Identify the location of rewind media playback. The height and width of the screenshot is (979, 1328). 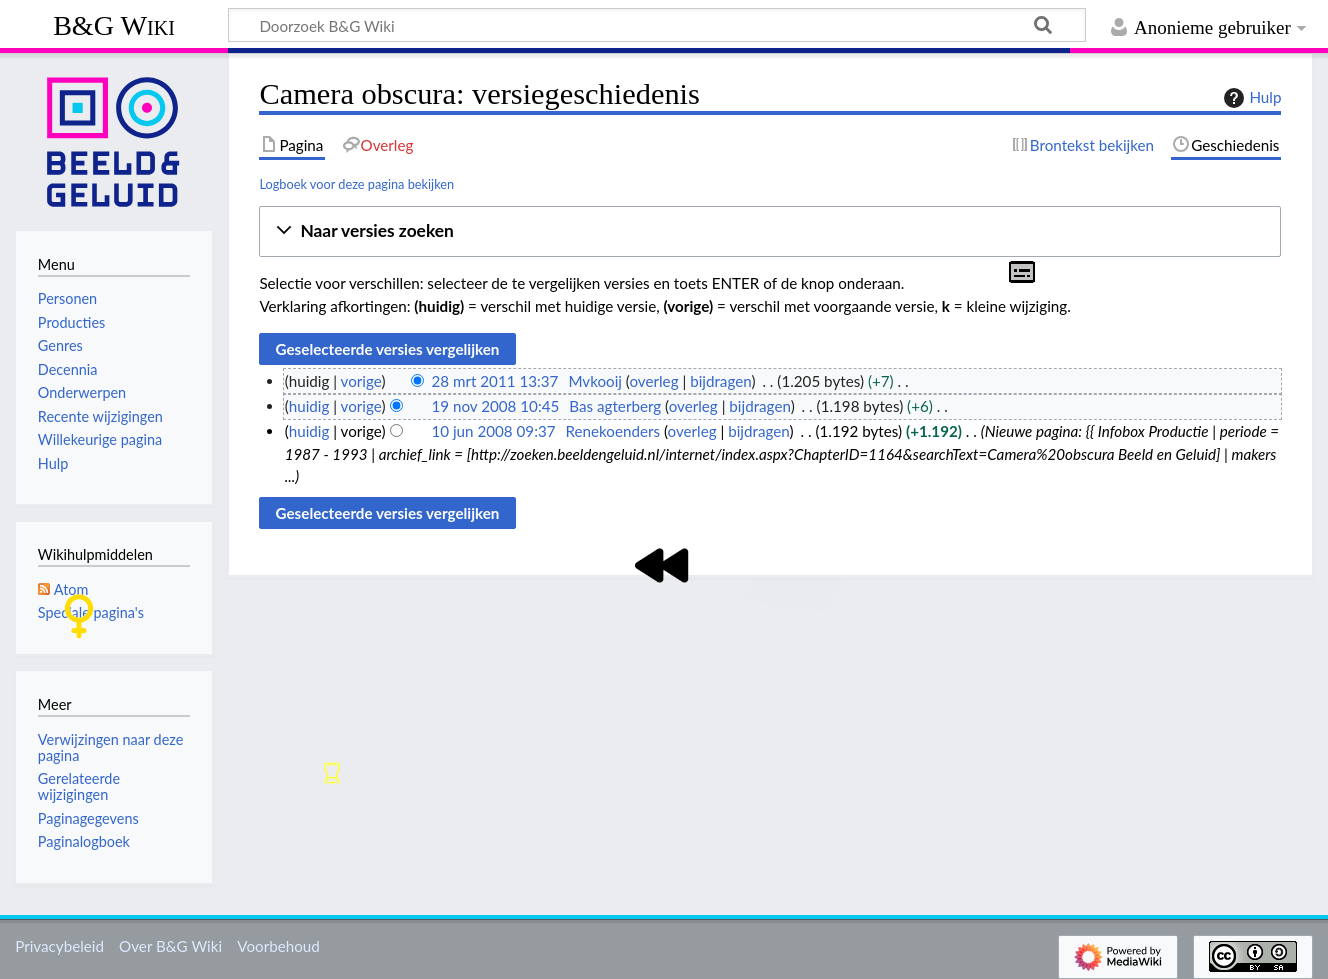
(663, 565).